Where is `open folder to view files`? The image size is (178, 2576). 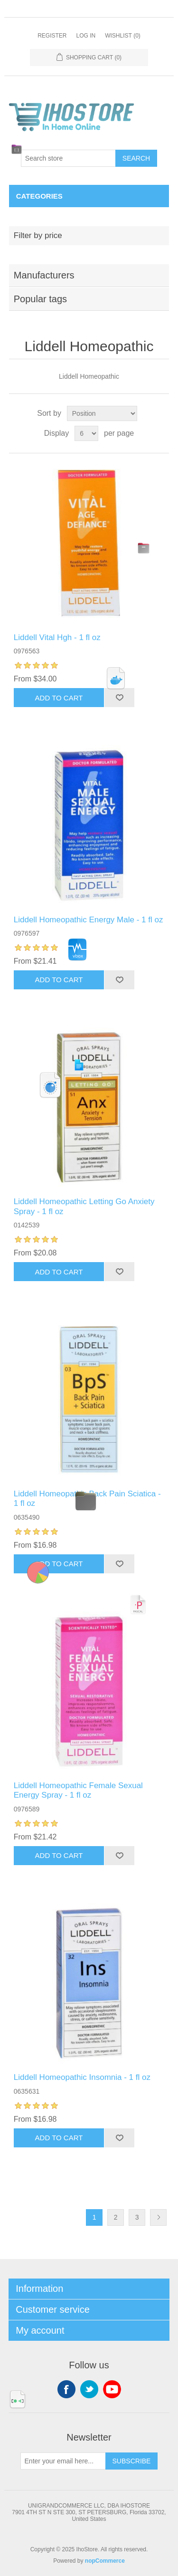 open folder to view files is located at coordinates (85, 1501).